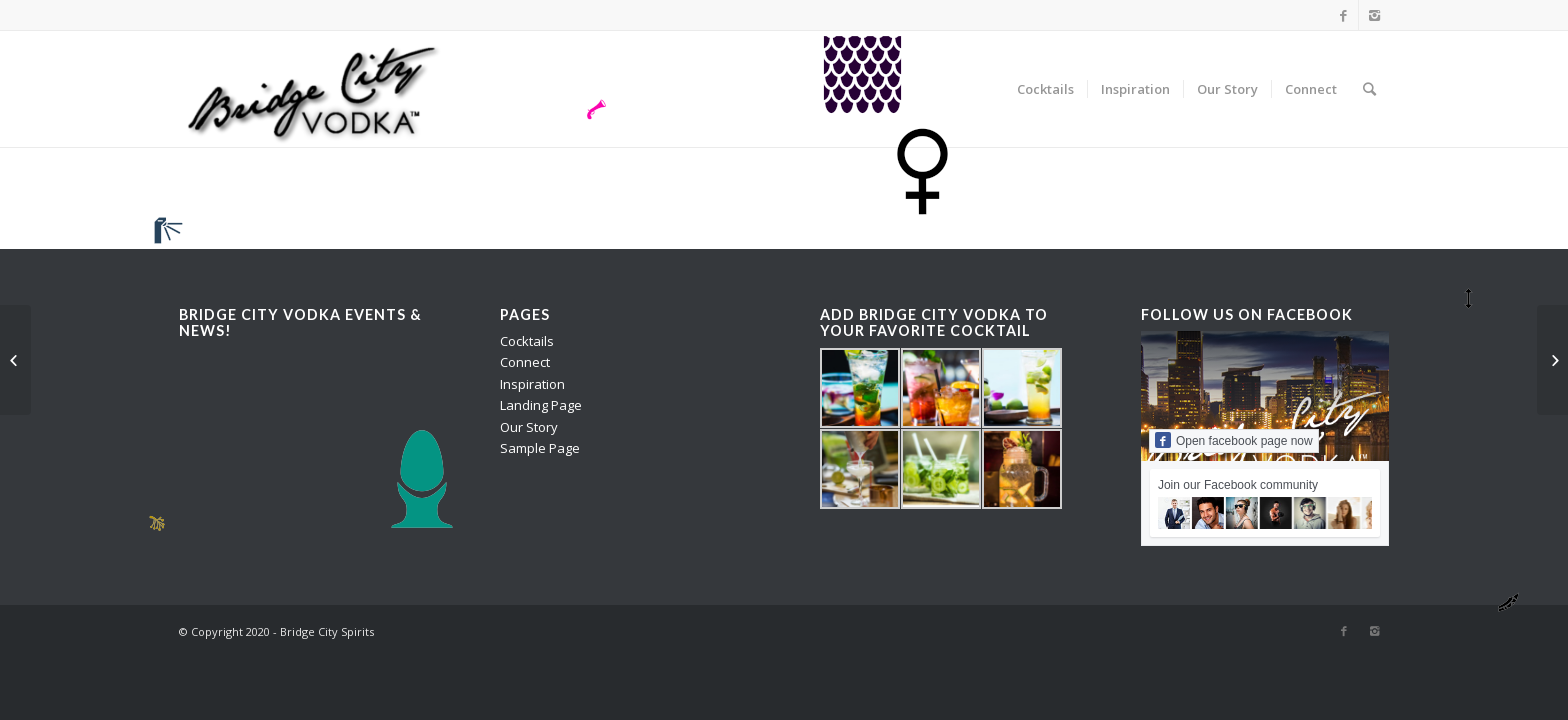 The width and height of the screenshot is (1568, 720). What do you see at coordinates (422, 479) in the screenshot?
I see `select egg pod vehicle or transport` at bounding box center [422, 479].